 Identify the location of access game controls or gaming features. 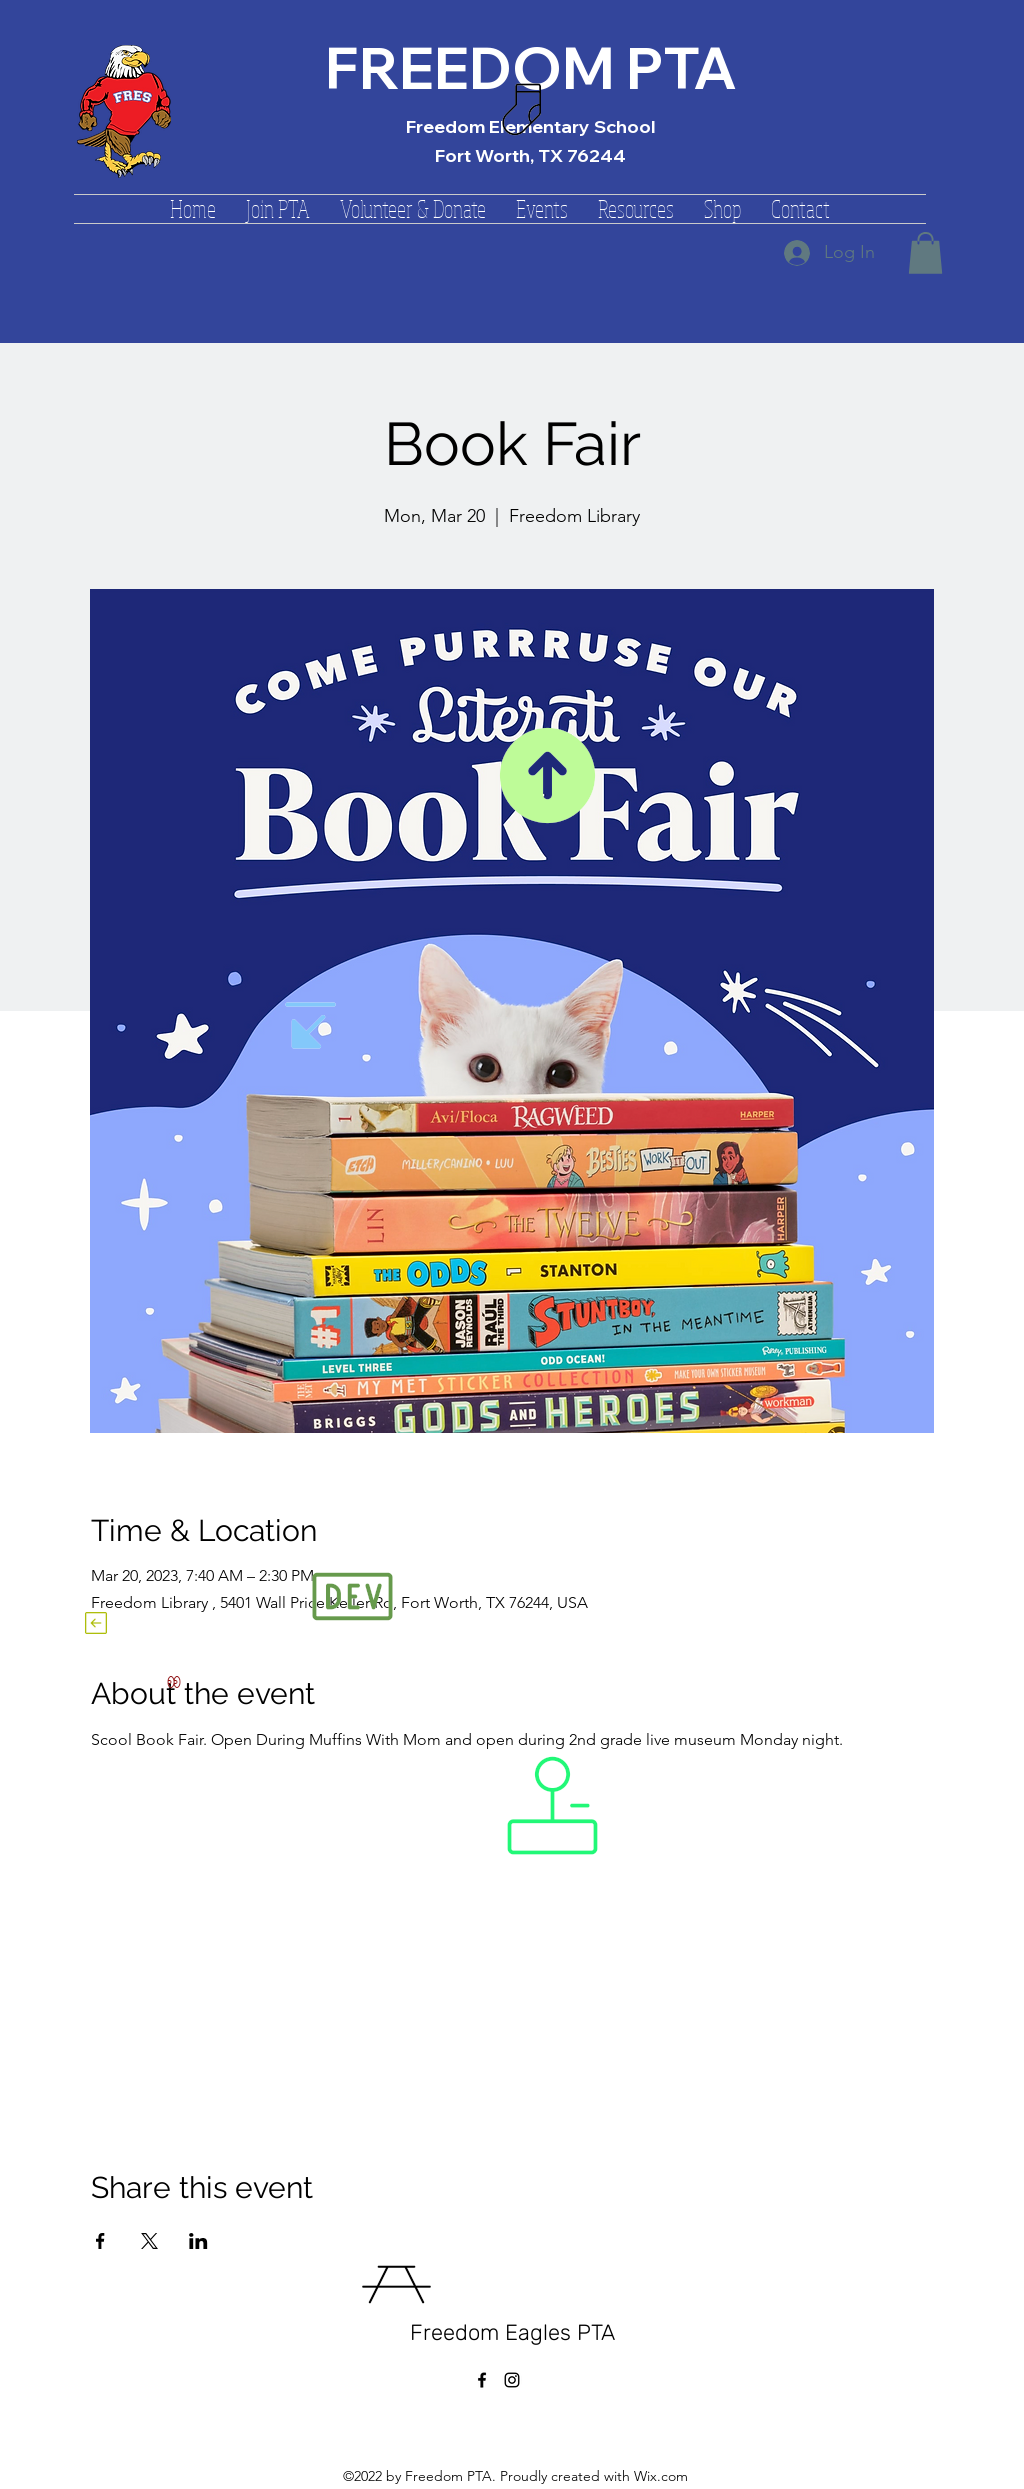
(552, 1809).